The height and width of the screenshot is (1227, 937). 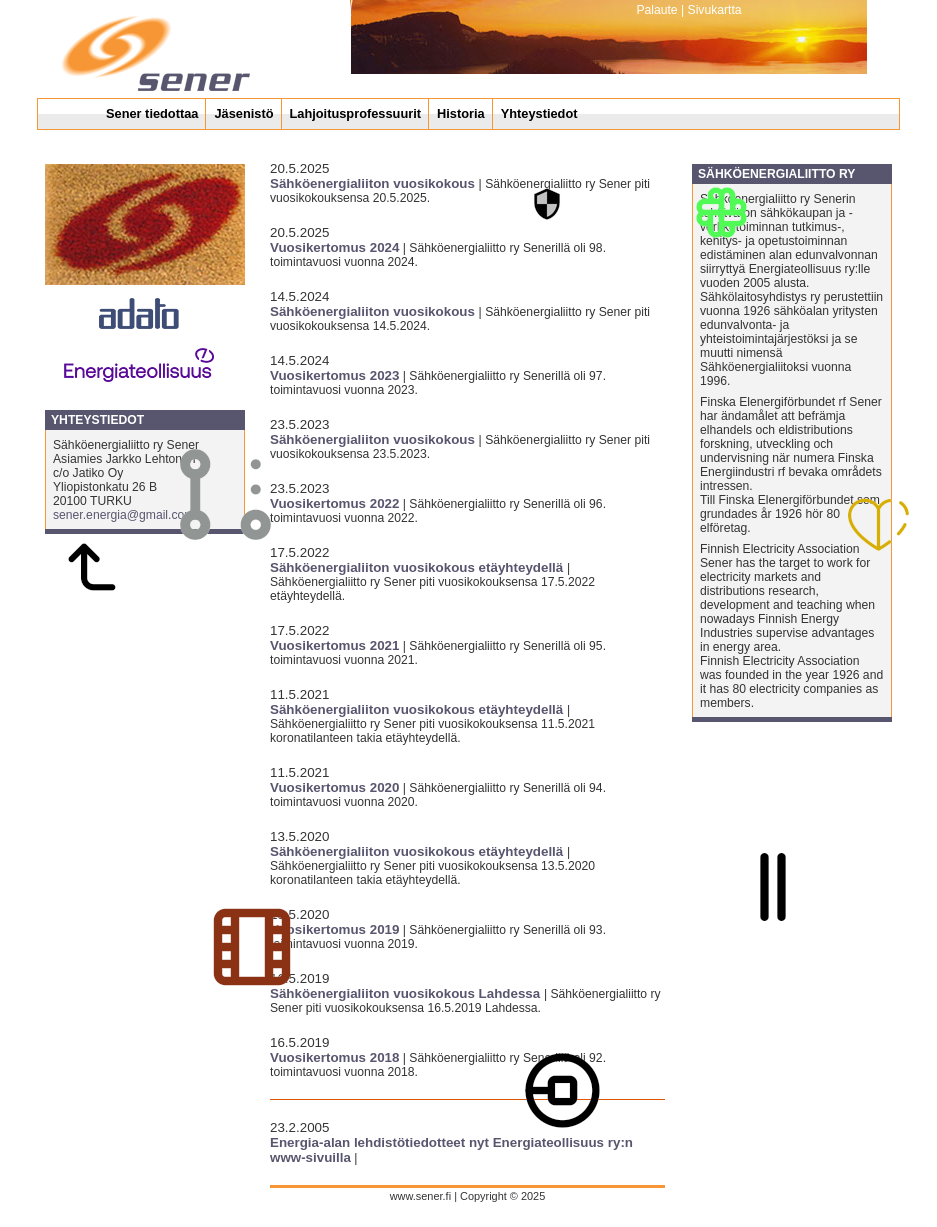 What do you see at coordinates (562, 1090) in the screenshot?
I see `open the Uber app` at bounding box center [562, 1090].